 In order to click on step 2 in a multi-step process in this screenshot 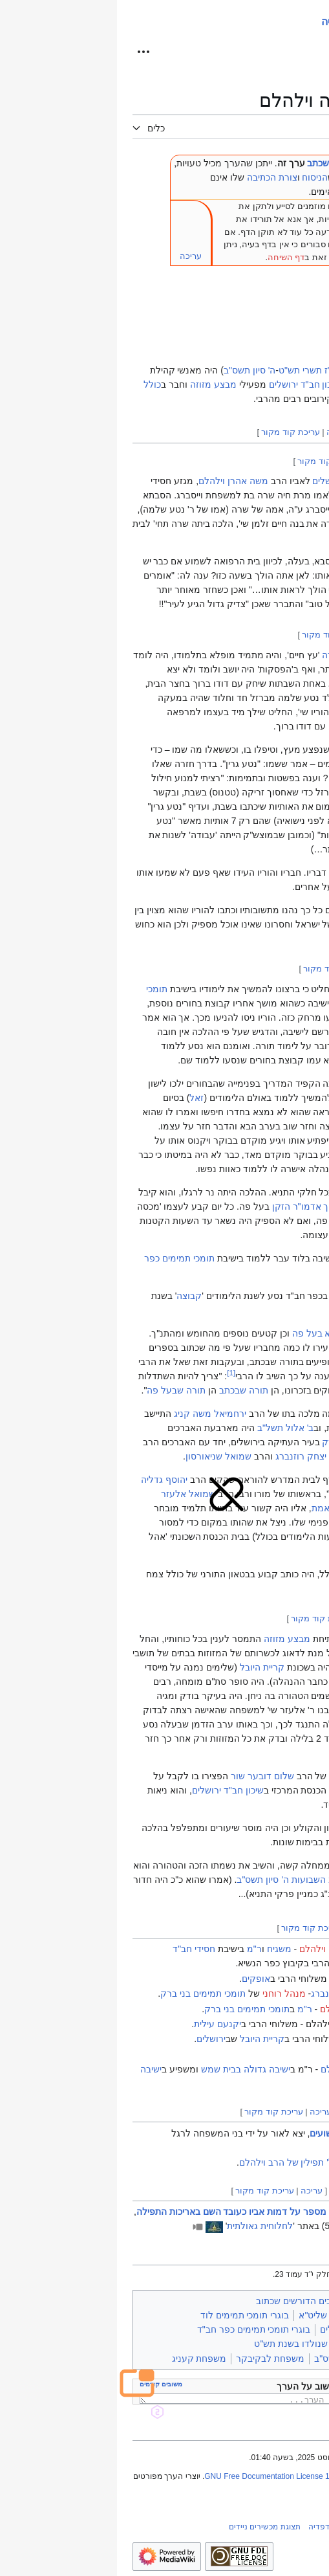, I will do `click(157, 2412)`.